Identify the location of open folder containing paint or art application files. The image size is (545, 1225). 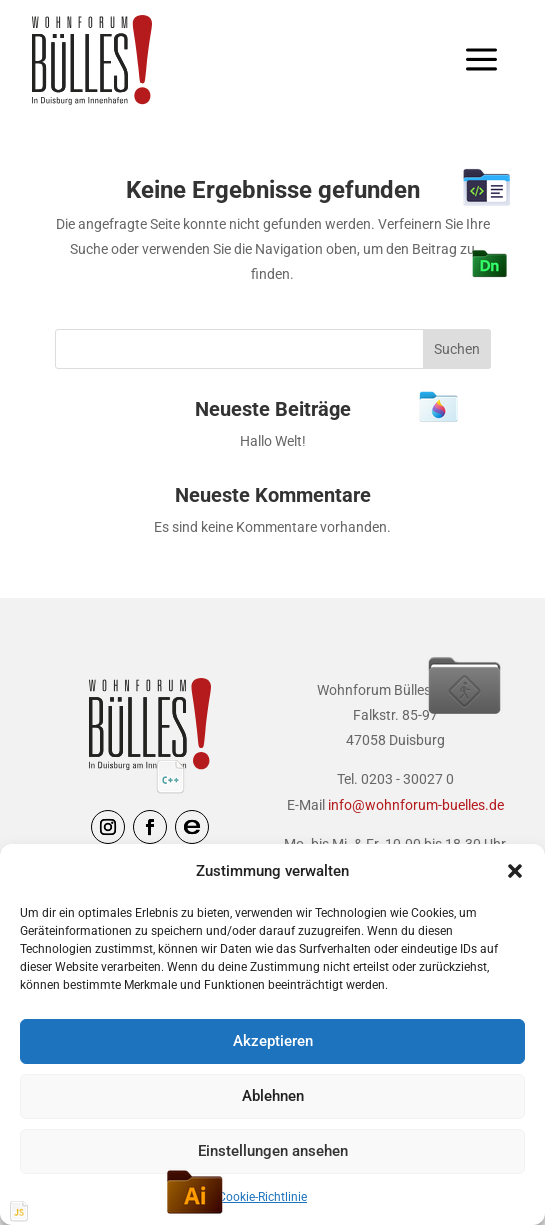
(438, 407).